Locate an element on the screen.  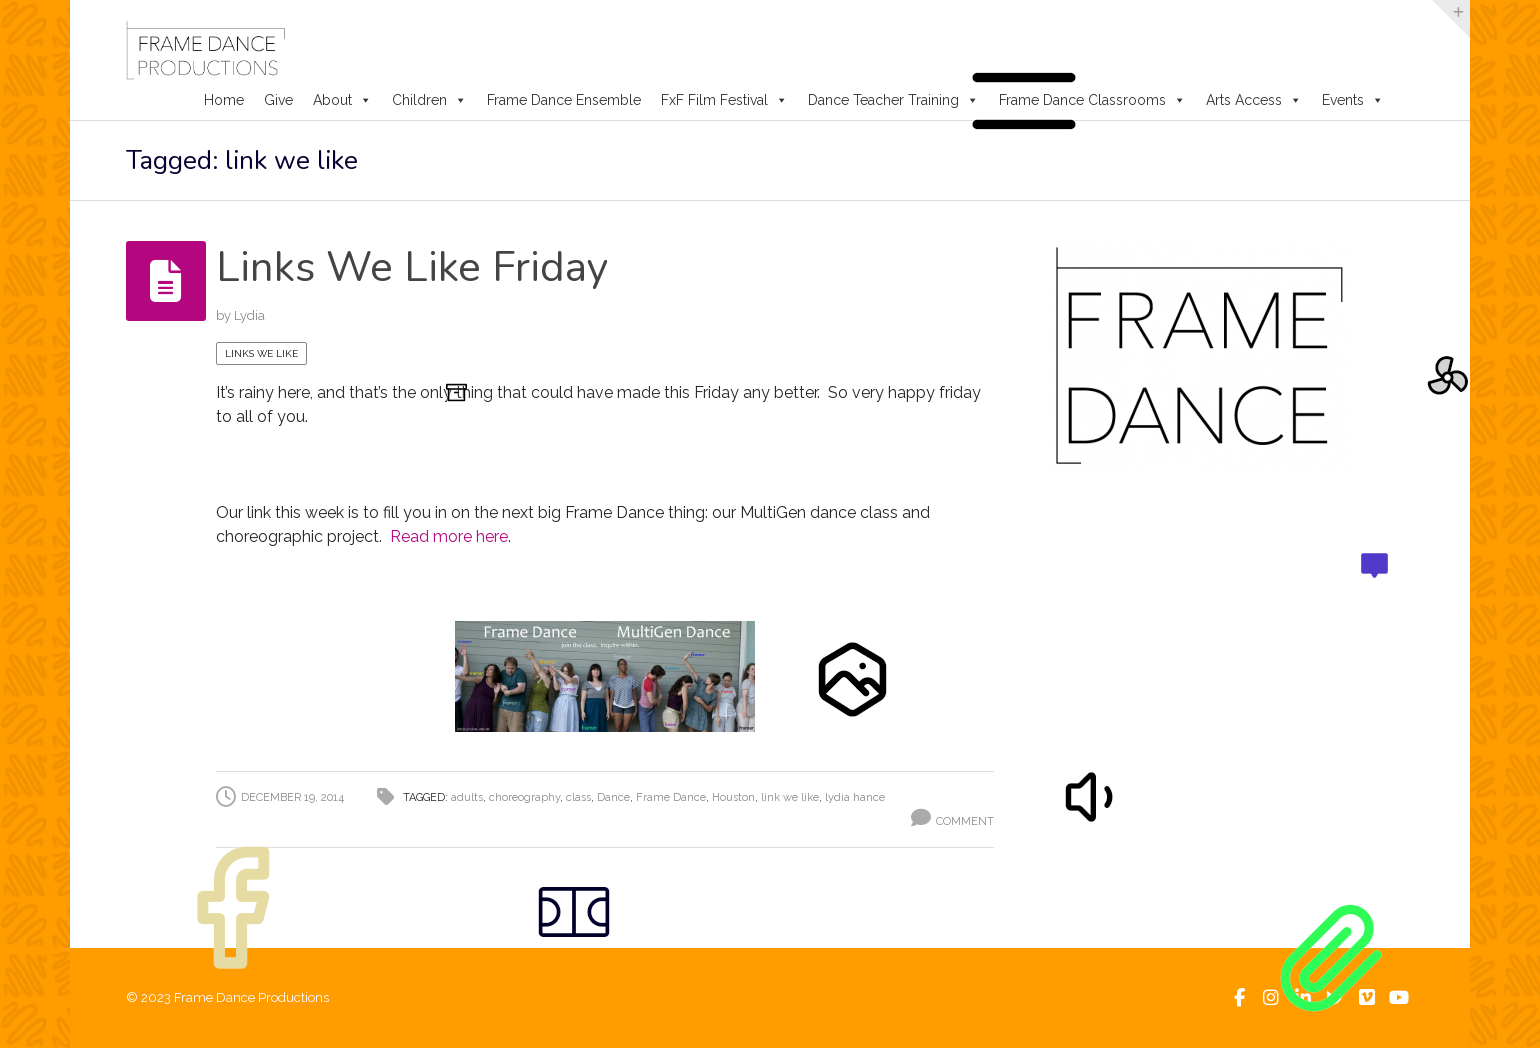
toggle fan or ventilation settings is located at coordinates (1447, 377).